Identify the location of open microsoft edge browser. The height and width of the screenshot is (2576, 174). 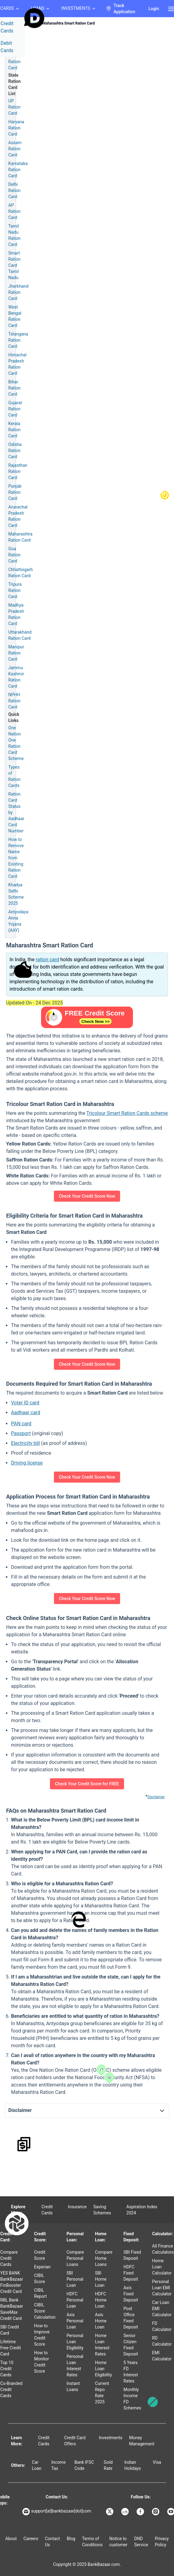
(78, 1919).